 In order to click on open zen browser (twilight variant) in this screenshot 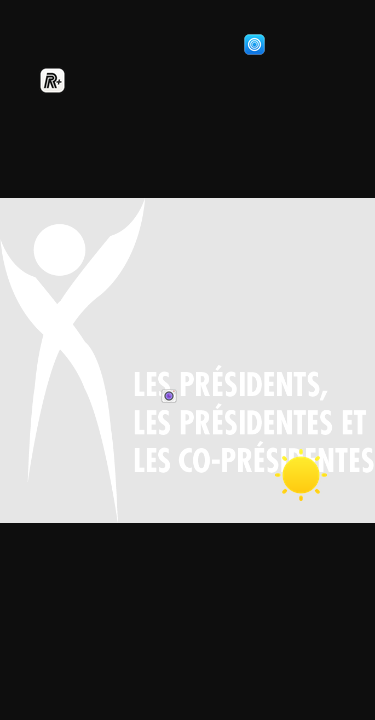, I will do `click(254, 44)`.